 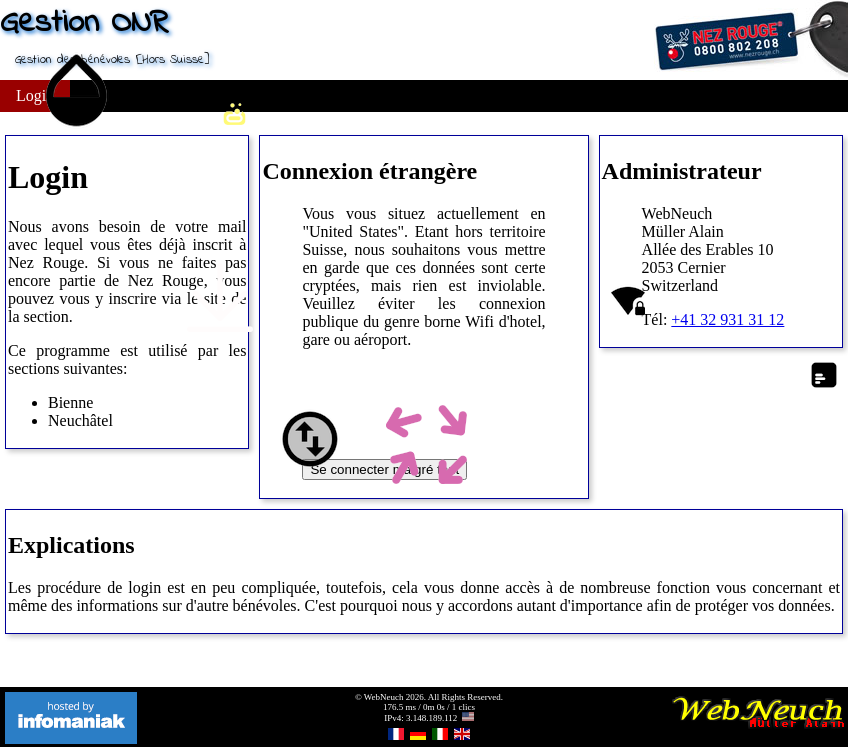 What do you see at coordinates (76, 89) in the screenshot?
I see `adjust opacity or transparency settings` at bounding box center [76, 89].